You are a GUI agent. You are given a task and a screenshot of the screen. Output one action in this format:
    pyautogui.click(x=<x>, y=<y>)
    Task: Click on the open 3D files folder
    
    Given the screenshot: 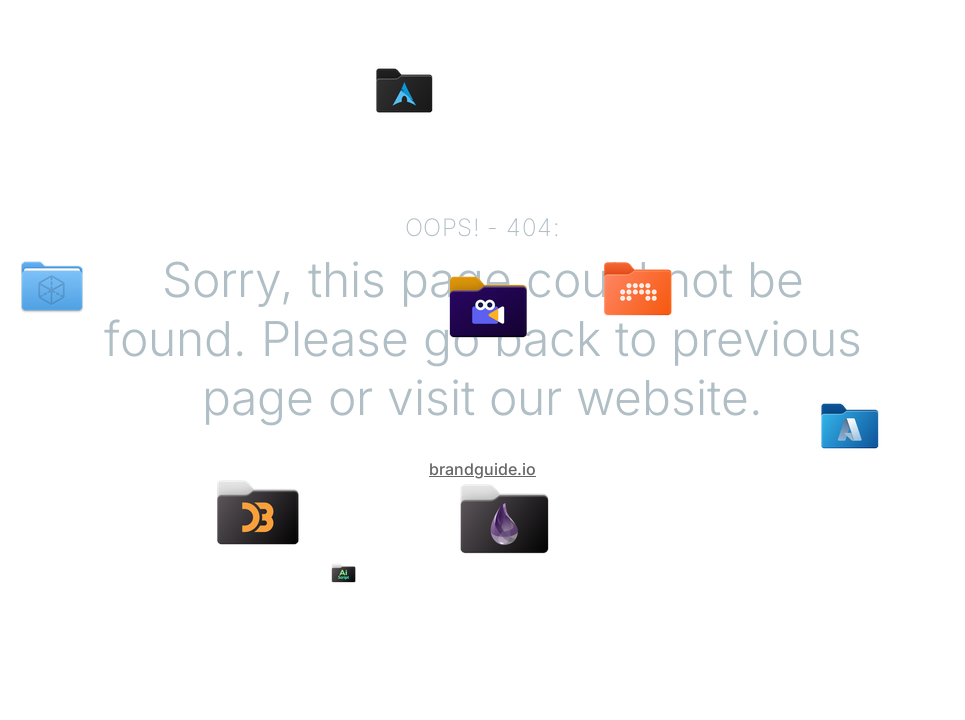 What is the action you would take?
    pyautogui.click(x=52, y=286)
    